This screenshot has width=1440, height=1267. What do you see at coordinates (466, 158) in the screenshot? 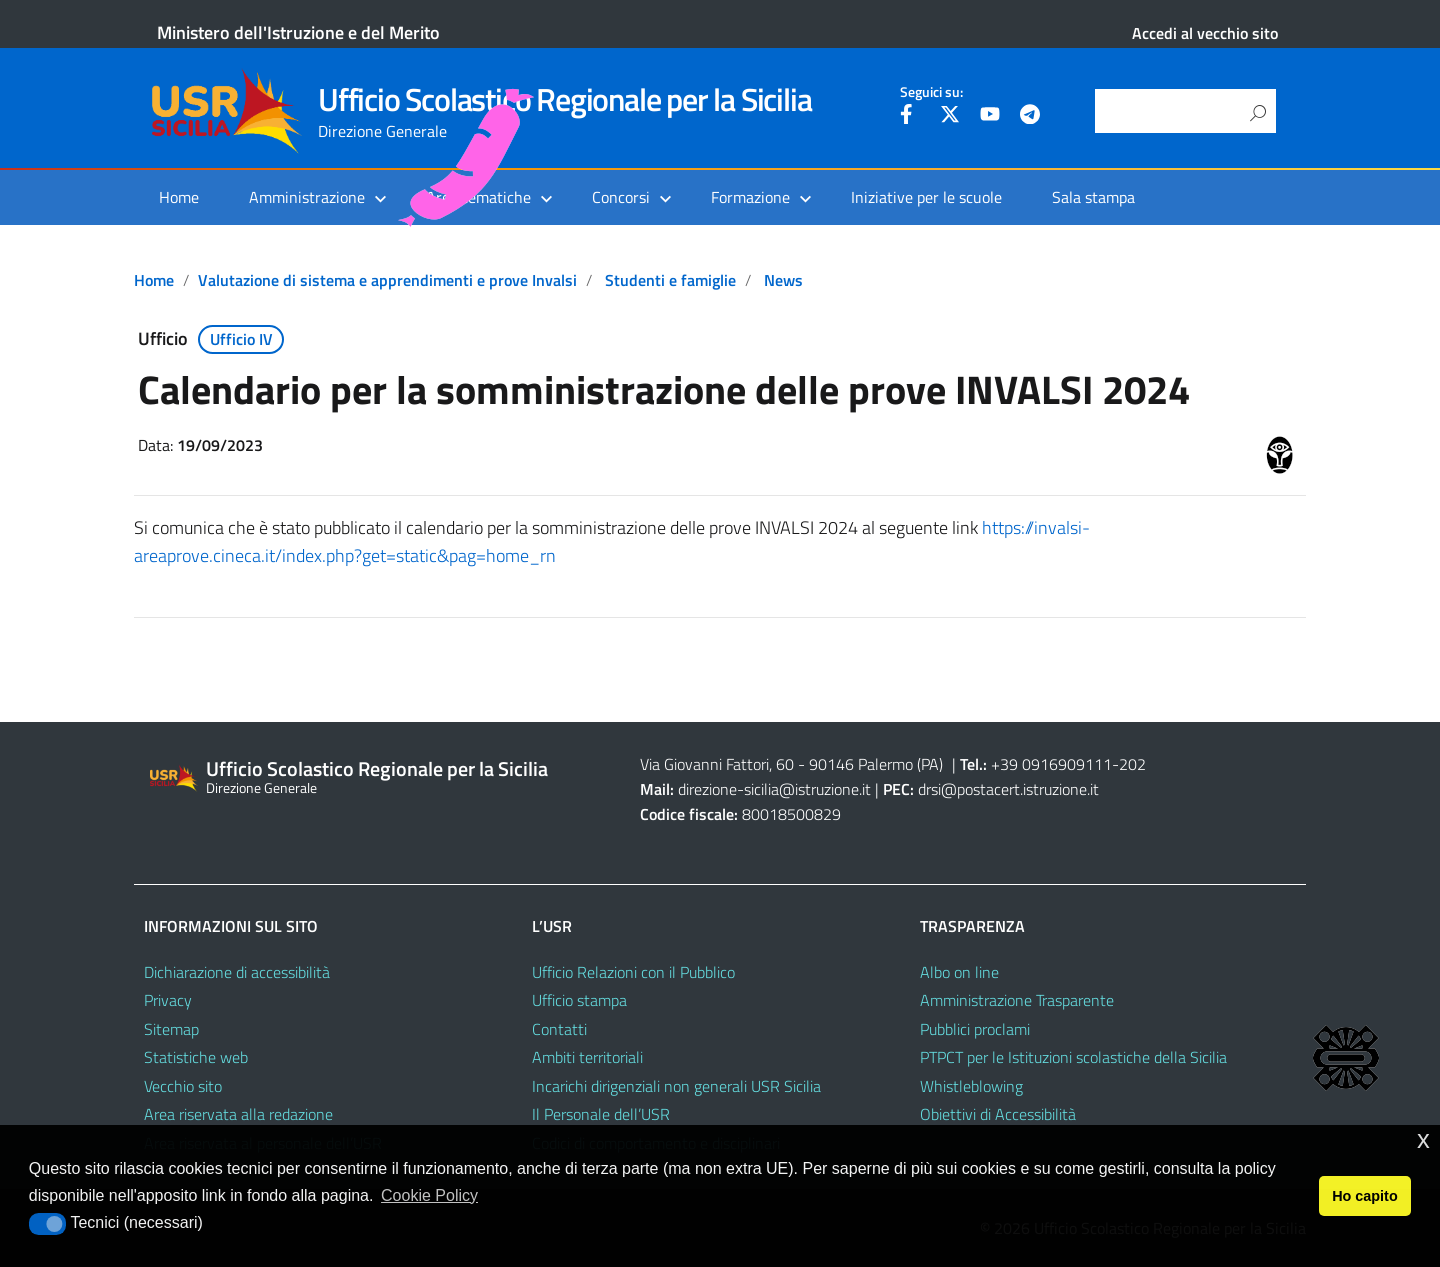
I see `food item in a cooking or recipe game` at bounding box center [466, 158].